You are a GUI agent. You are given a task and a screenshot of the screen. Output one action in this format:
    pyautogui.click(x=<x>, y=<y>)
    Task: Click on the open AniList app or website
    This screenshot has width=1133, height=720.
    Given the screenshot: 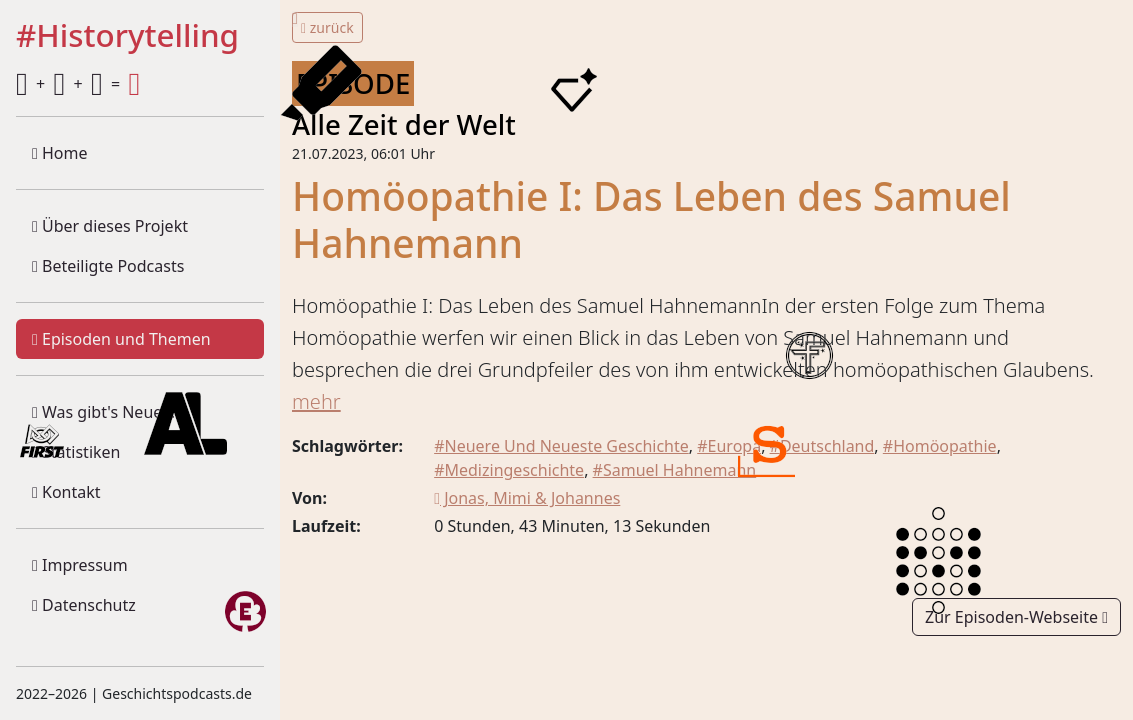 What is the action you would take?
    pyautogui.click(x=185, y=423)
    